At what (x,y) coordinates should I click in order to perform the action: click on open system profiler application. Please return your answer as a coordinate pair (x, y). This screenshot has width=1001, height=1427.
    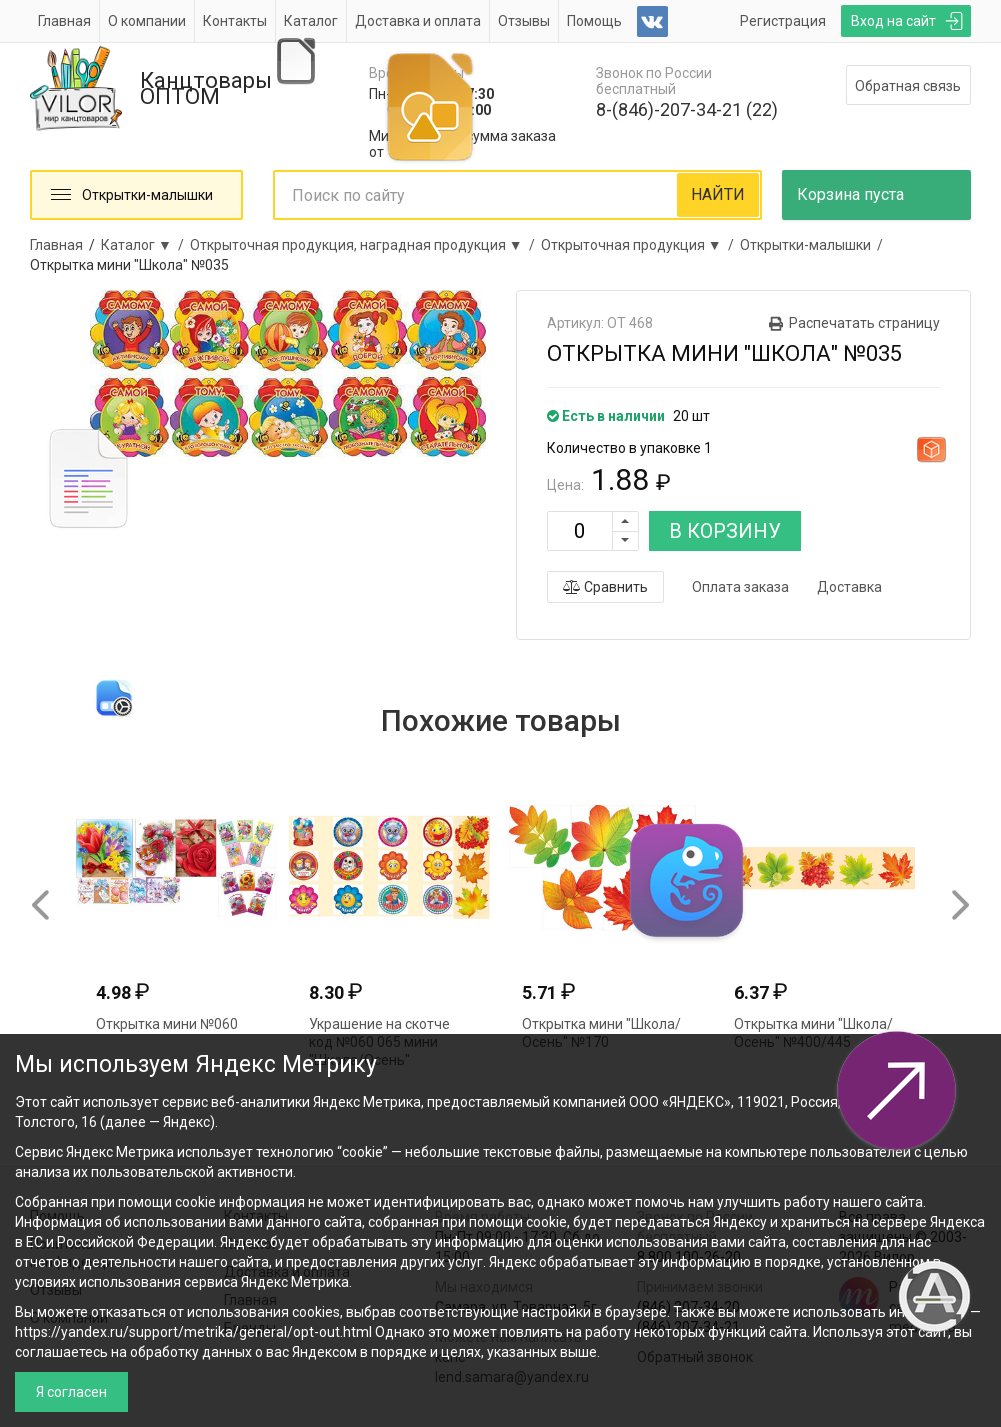
    Looking at the image, I should click on (114, 698).